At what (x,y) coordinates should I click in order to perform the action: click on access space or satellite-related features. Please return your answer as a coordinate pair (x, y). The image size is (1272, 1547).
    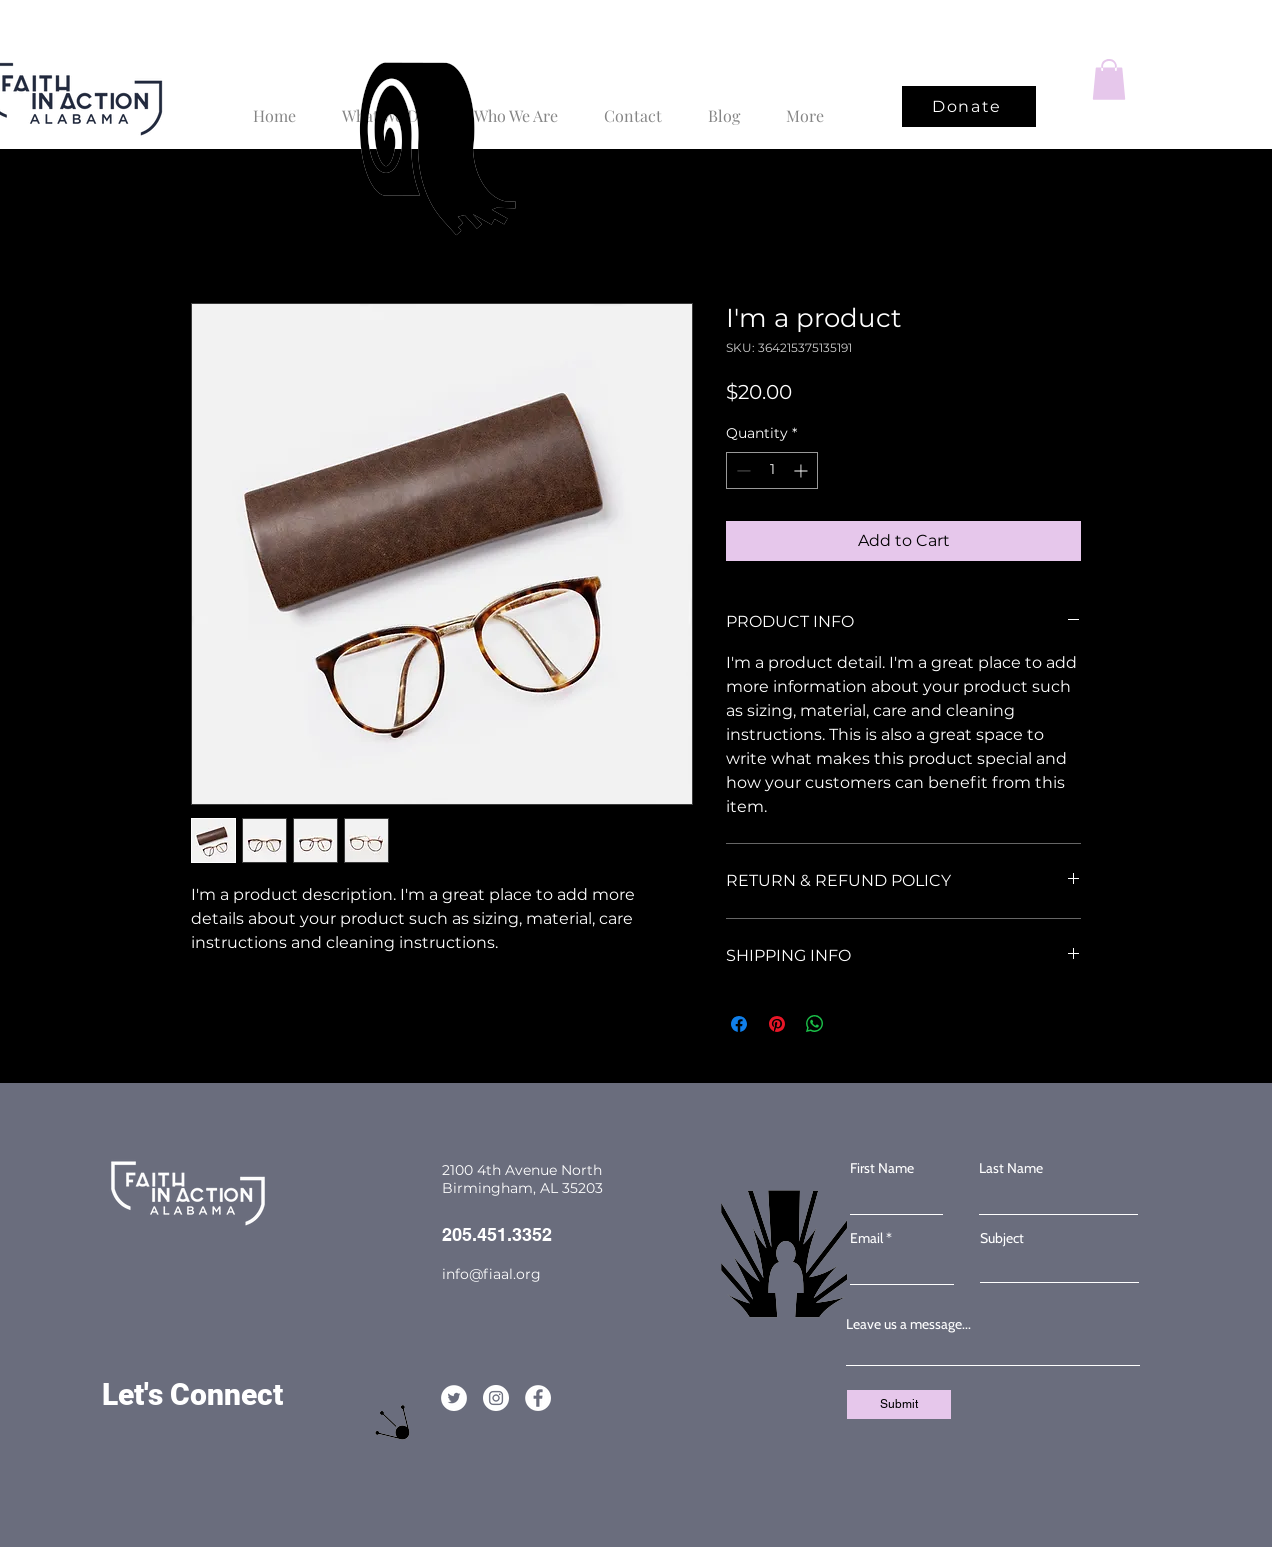
    Looking at the image, I should click on (392, 1422).